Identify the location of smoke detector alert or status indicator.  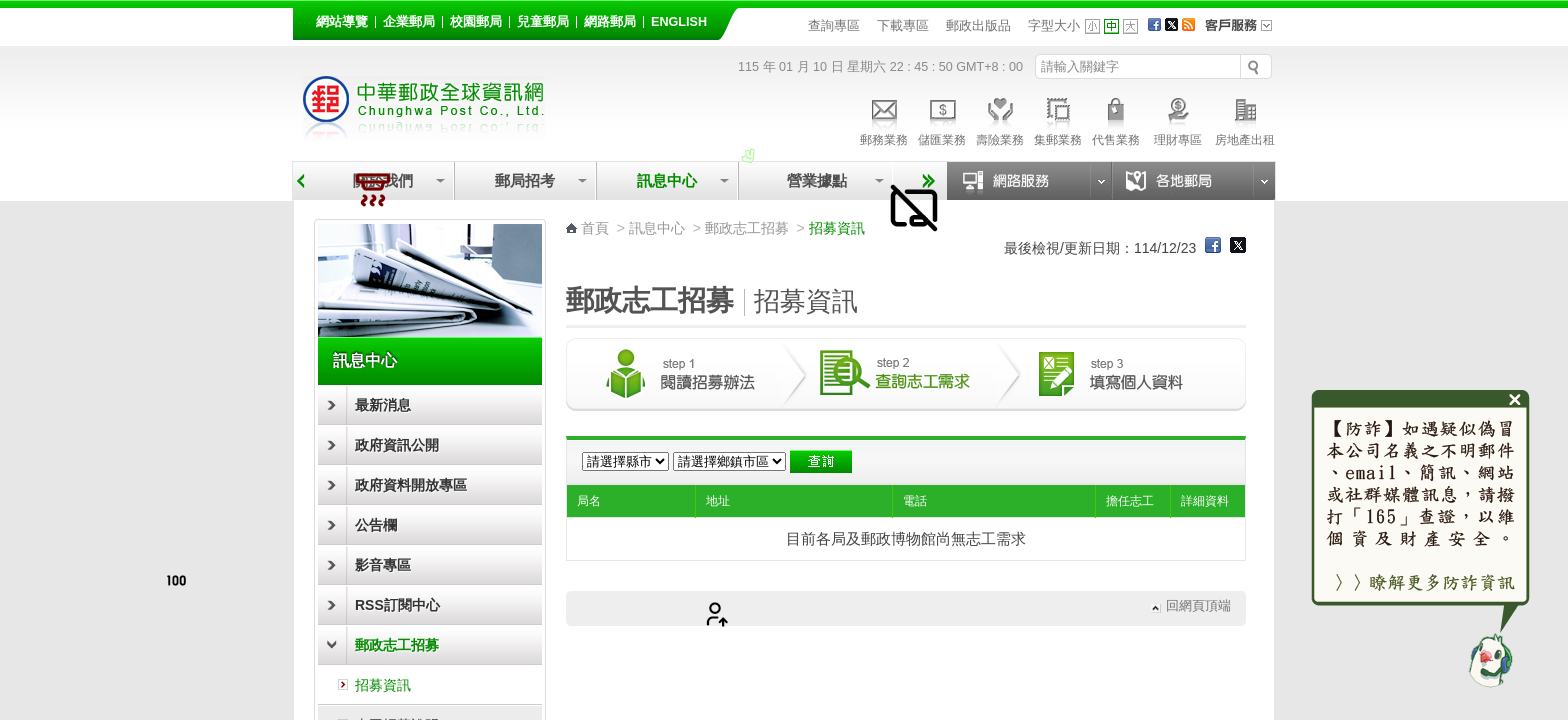
(373, 189).